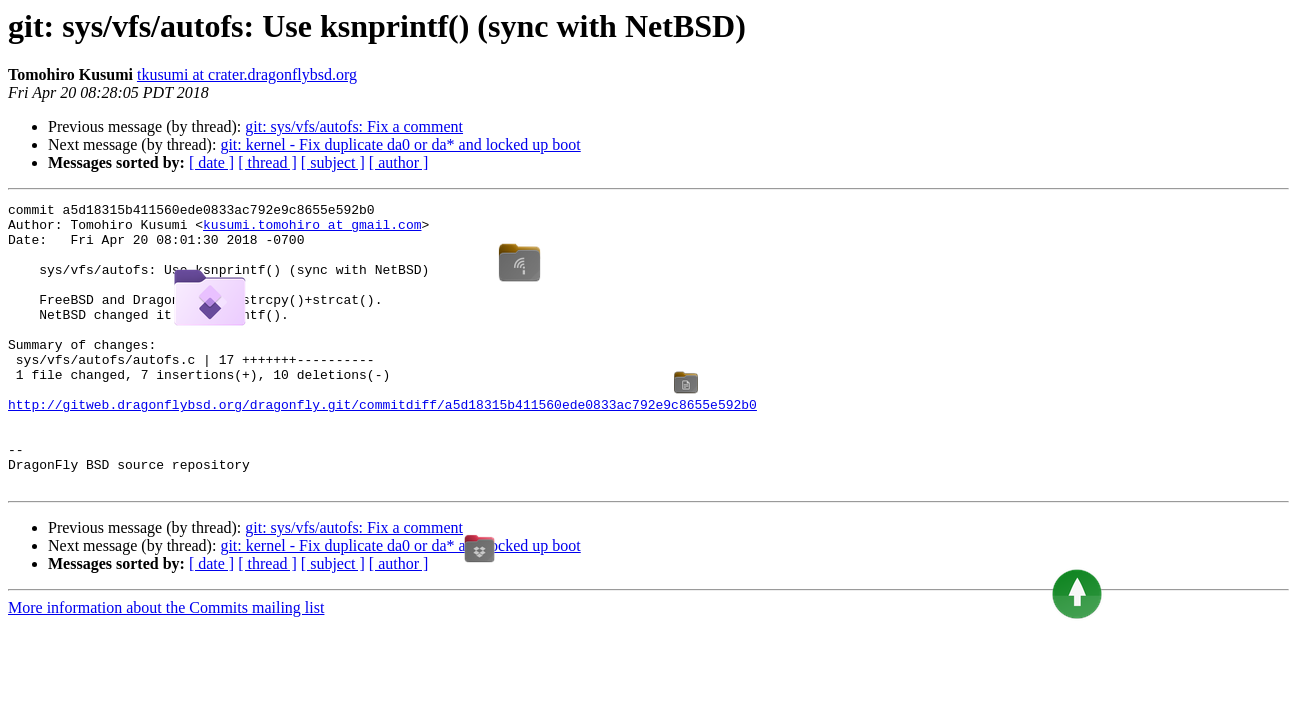 Image resolution: width=1297 pixels, height=720 pixels. I want to click on indicates a software update is available, so click(1077, 594).